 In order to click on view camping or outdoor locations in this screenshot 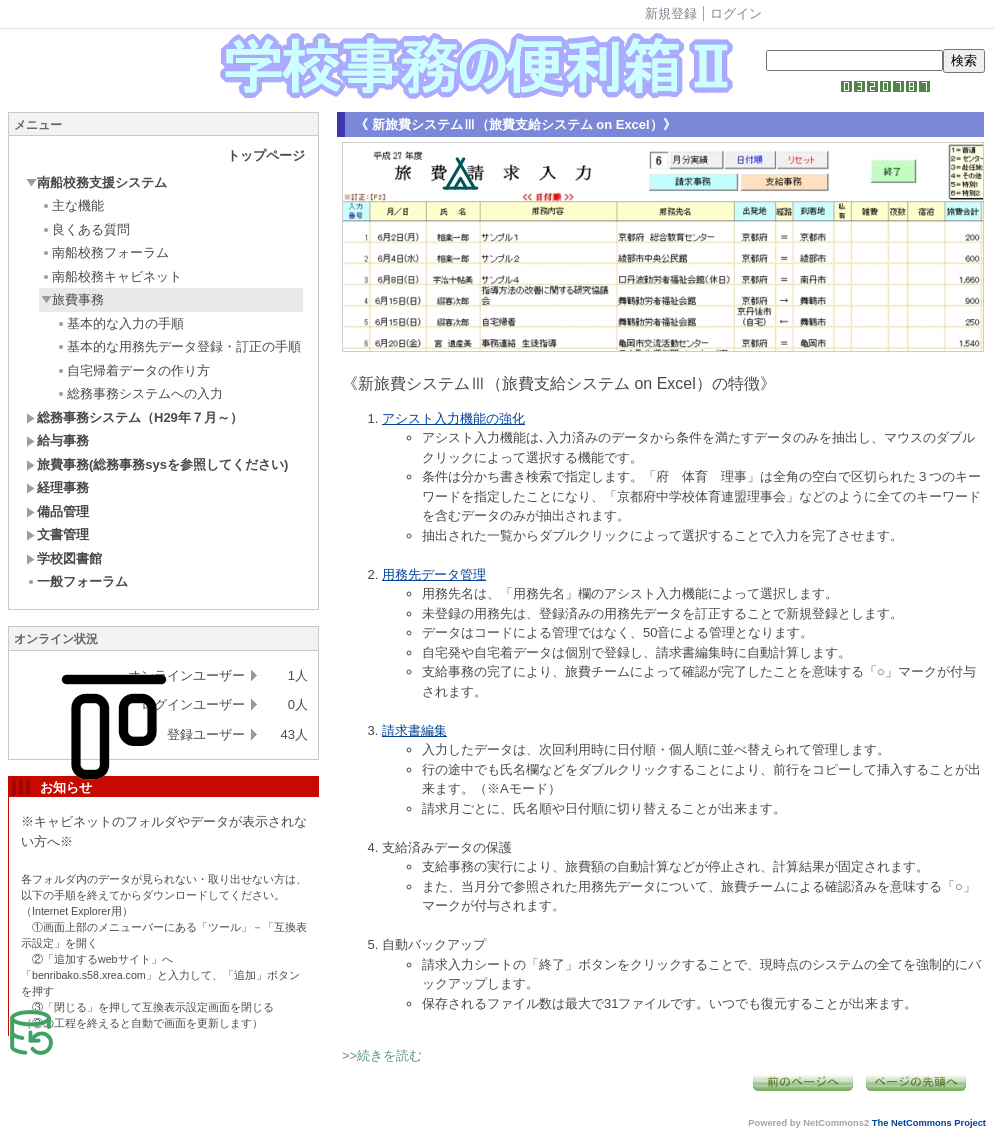, I will do `click(460, 173)`.